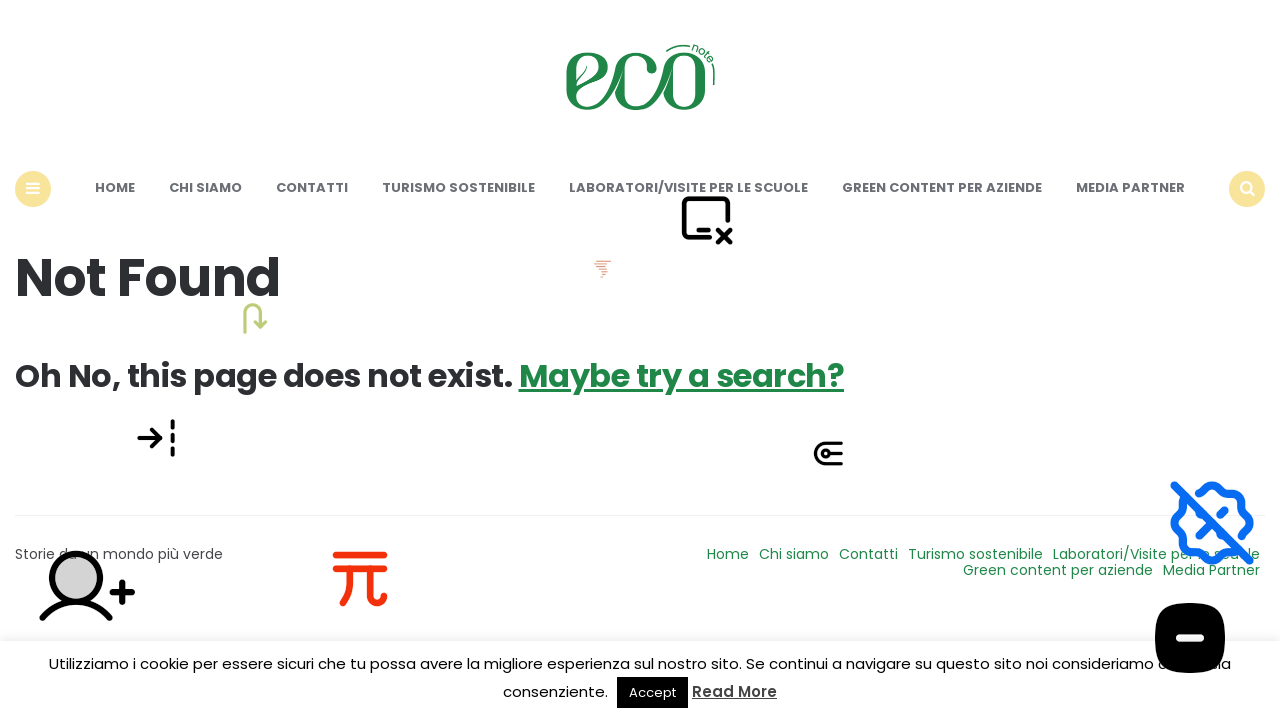  What do you see at coordinates (827, 453) in the screenshot?
I see `indicates a rounded line cap style option` at bounding box center [827, 453].